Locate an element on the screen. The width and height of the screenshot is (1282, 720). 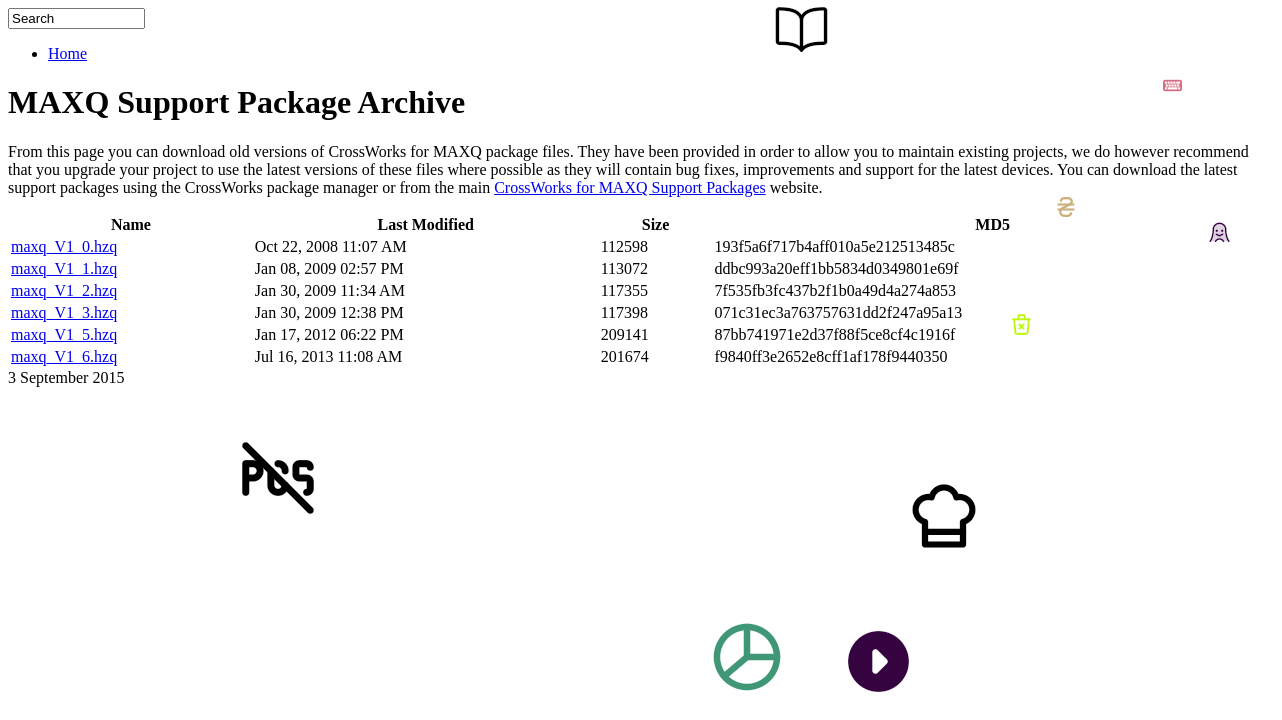
open the on-screen keyboard is located at coordinates (1172, 85).